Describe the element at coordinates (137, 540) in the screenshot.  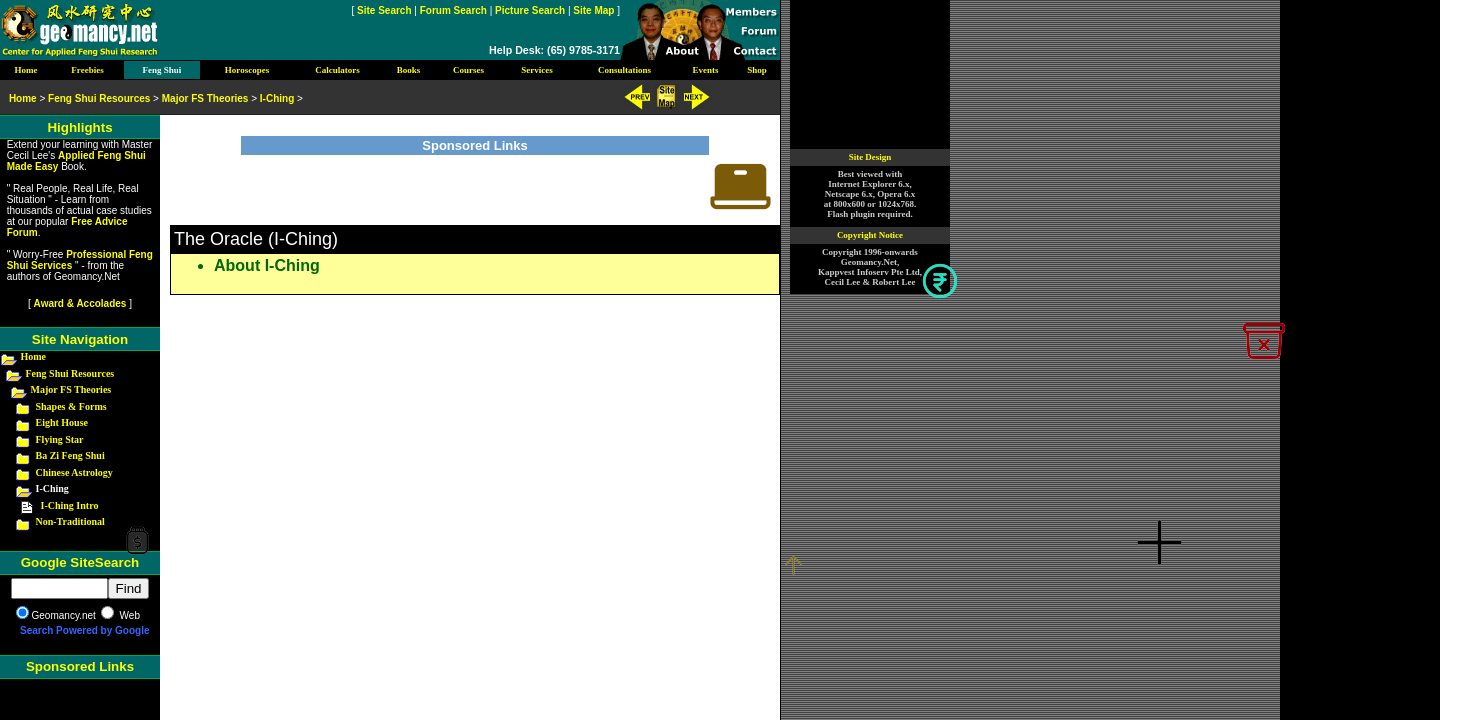
I see `send a tip or donation` at that location.